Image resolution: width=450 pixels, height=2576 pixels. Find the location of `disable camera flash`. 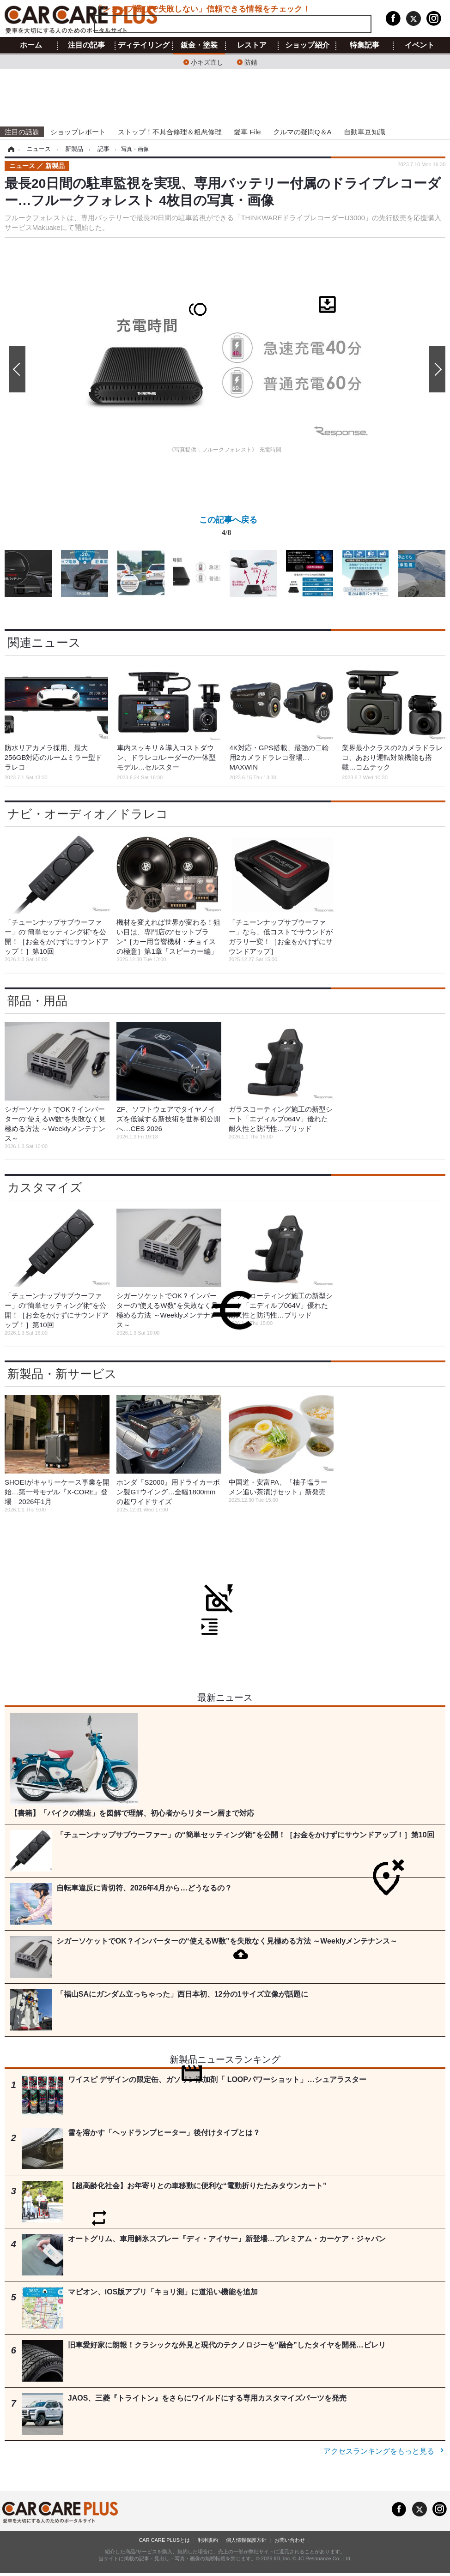

disable camera flash is located at coordinates (219, 1598).